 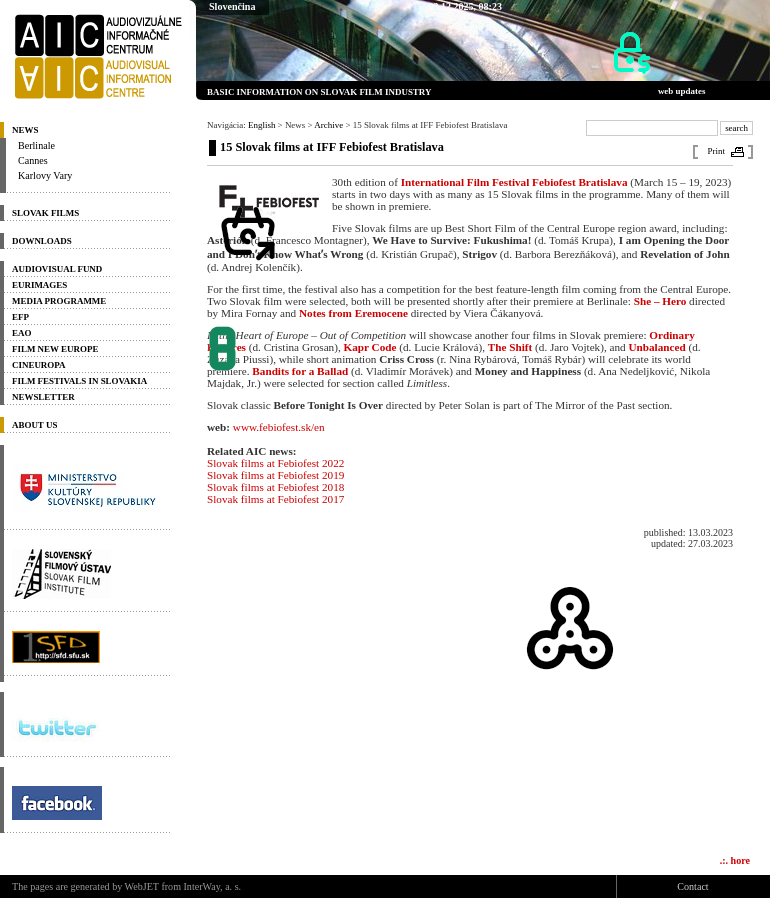 What do you see at coordinates (222, 348) in the screenshot?
I see `indicates item number 8 in a list or sequence` at bounding box center [222, 348].